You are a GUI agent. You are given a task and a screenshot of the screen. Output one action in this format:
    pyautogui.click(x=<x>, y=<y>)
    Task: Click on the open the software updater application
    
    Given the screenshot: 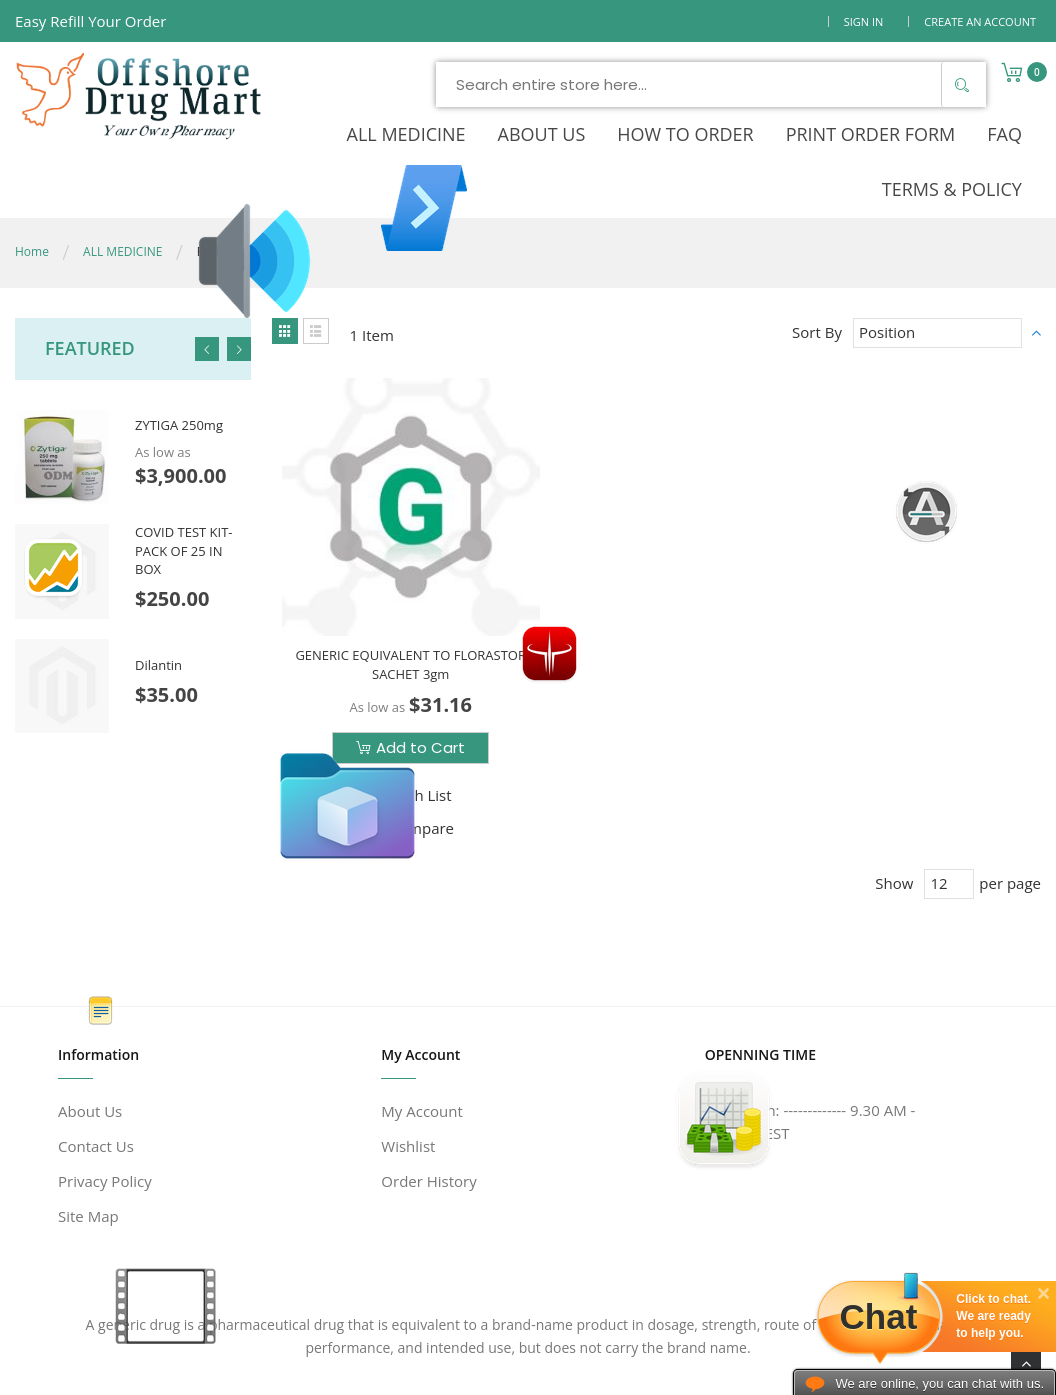 What is the action you would take?
    pyautogui.click(x=926, y=511)
    